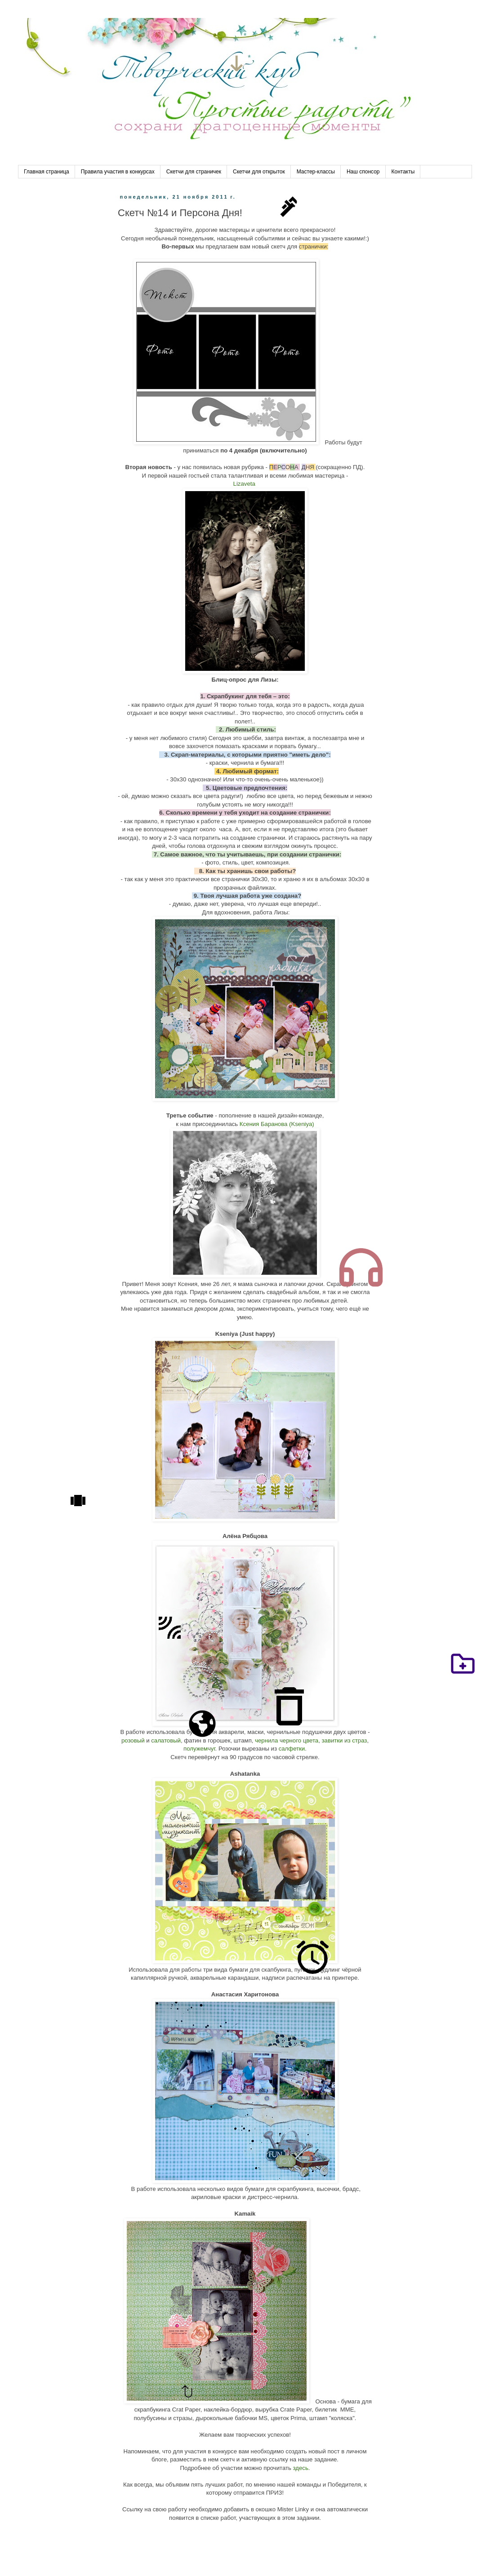 The width and height of the screenshot is (490, 2576). I want to click on scroll down or view more content, so click(237, 64).